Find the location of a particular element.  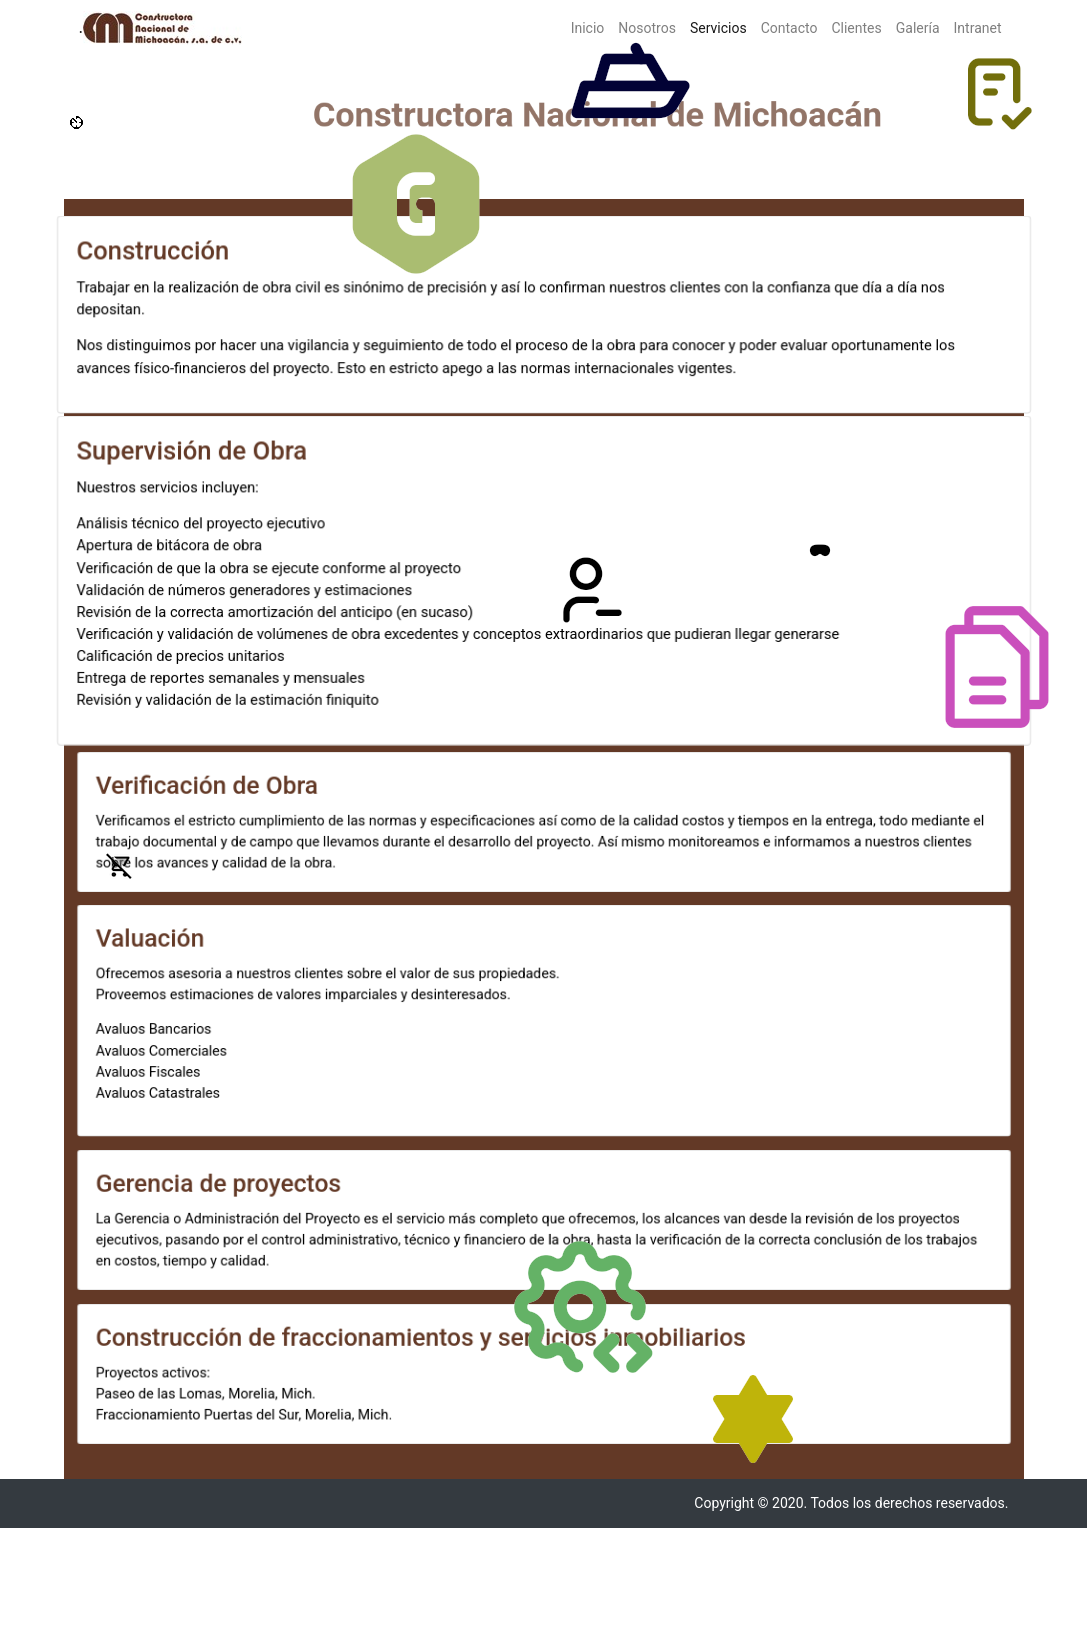

google or g-suite related service is located at coordinates (416, 204).